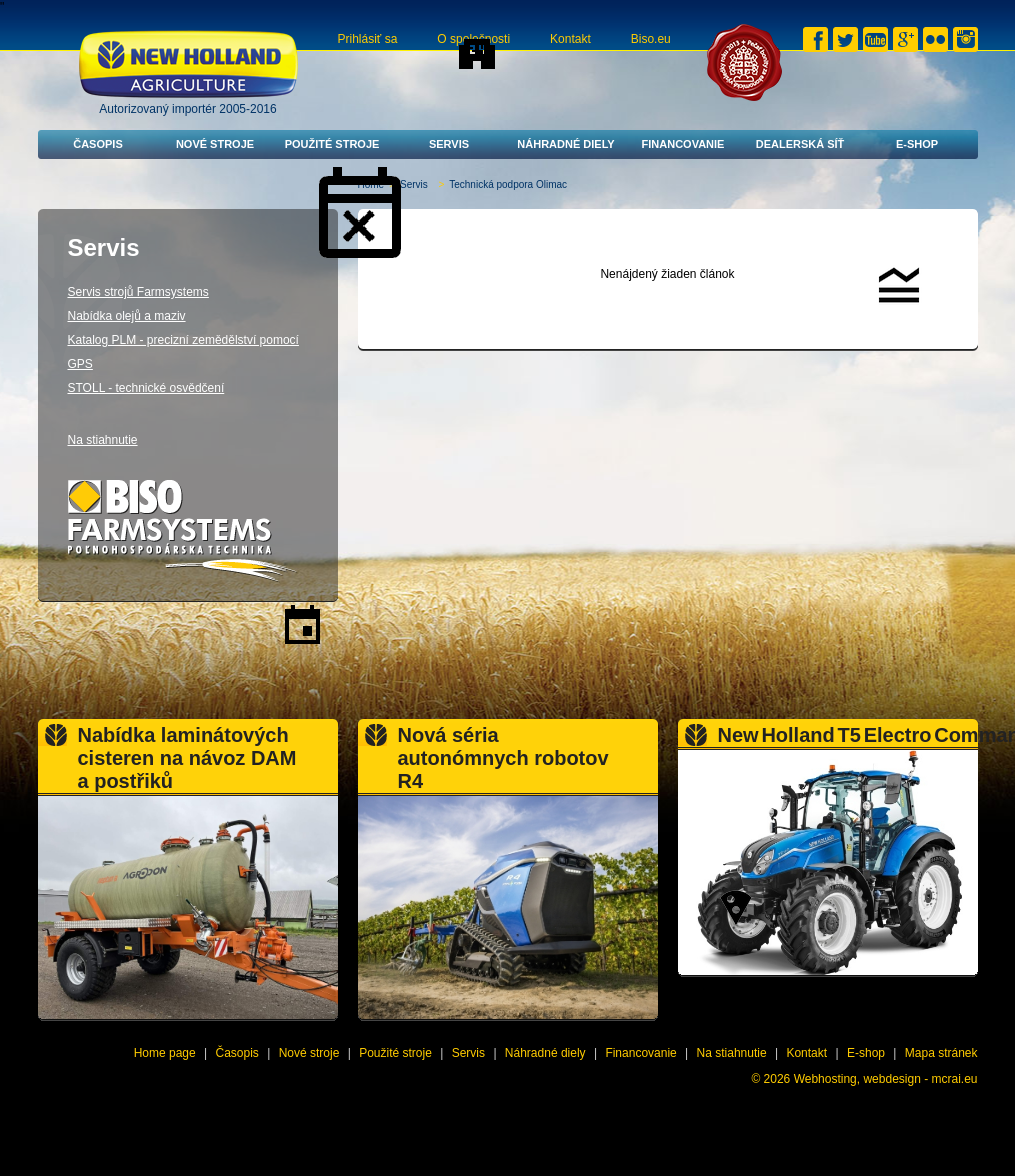  I want to click on find nearby pizza restaurants, so click(736, 908).